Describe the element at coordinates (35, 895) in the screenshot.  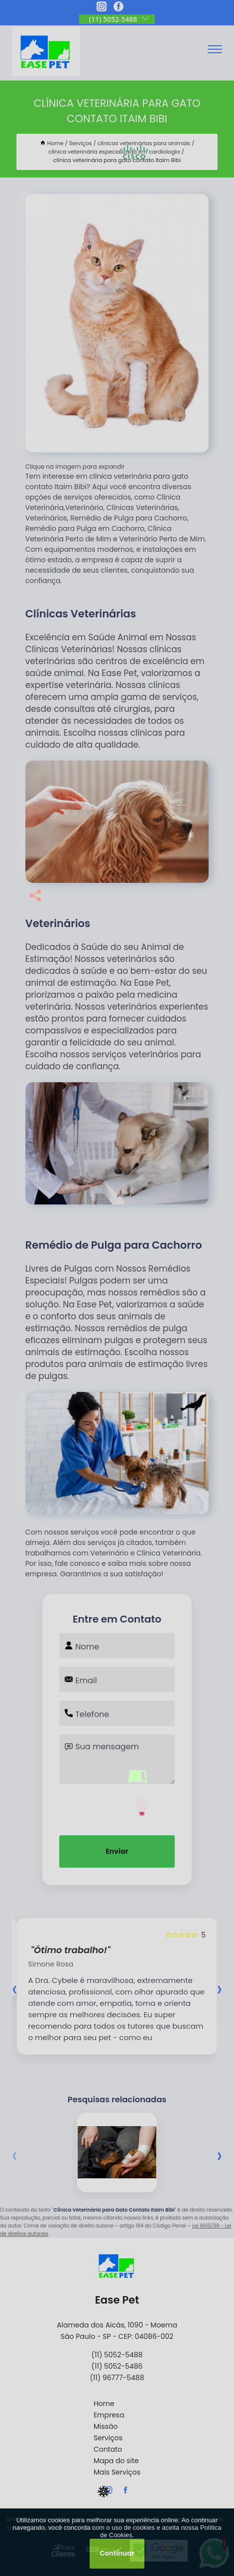
I see `share content with others` at that location.